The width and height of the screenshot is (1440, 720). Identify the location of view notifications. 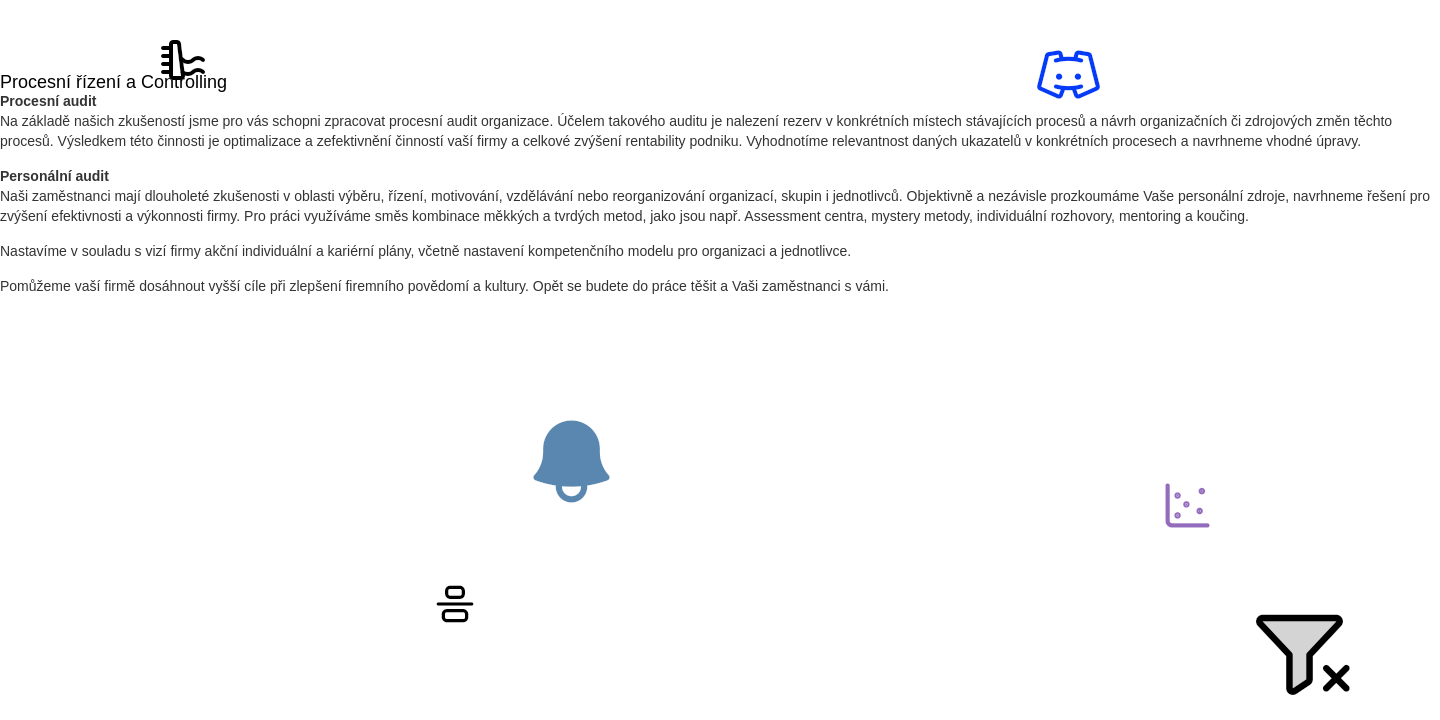
(571, 461).